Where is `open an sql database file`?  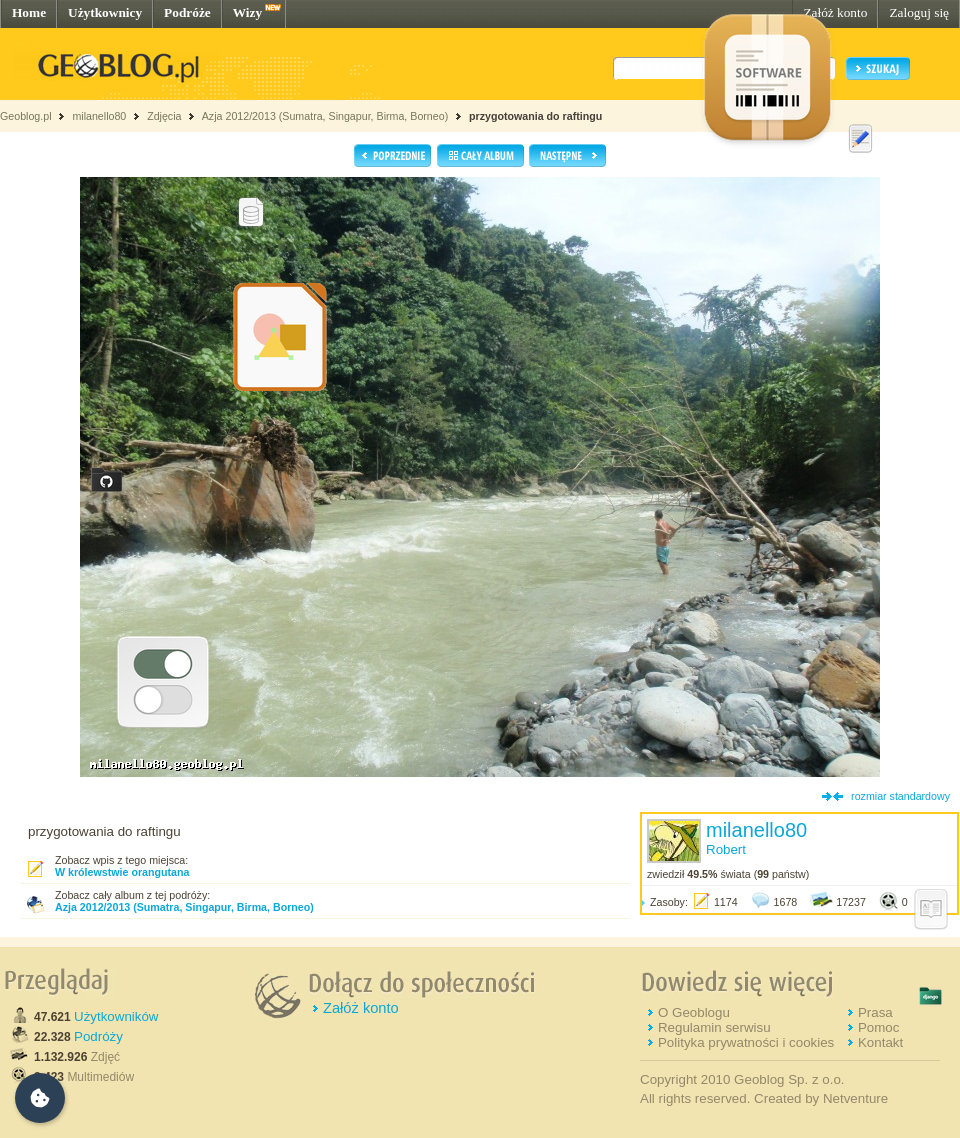
open an sql database file is located at coordinates (251, 212).